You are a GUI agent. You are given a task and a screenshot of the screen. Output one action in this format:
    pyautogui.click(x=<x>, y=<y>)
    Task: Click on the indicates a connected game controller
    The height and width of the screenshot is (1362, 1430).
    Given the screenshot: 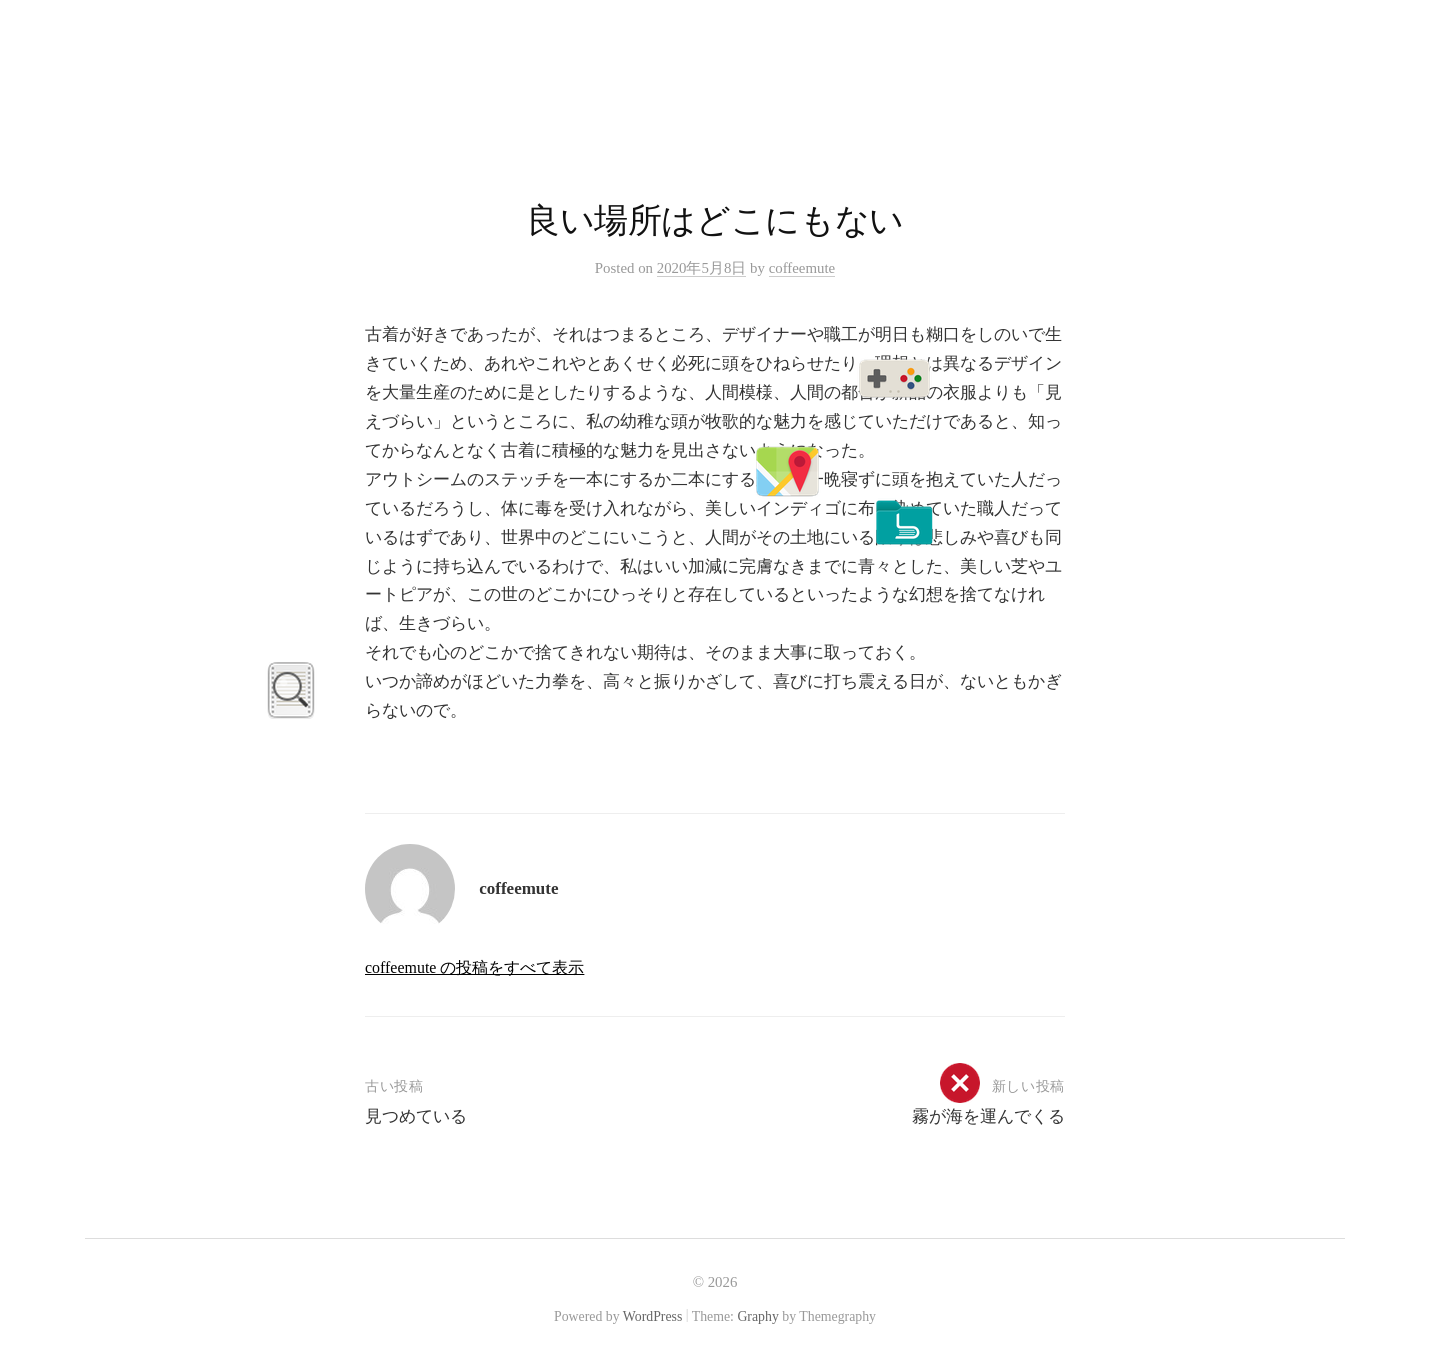 What is the action you would take?
    pyautogui.click(x=894, y=378)
    